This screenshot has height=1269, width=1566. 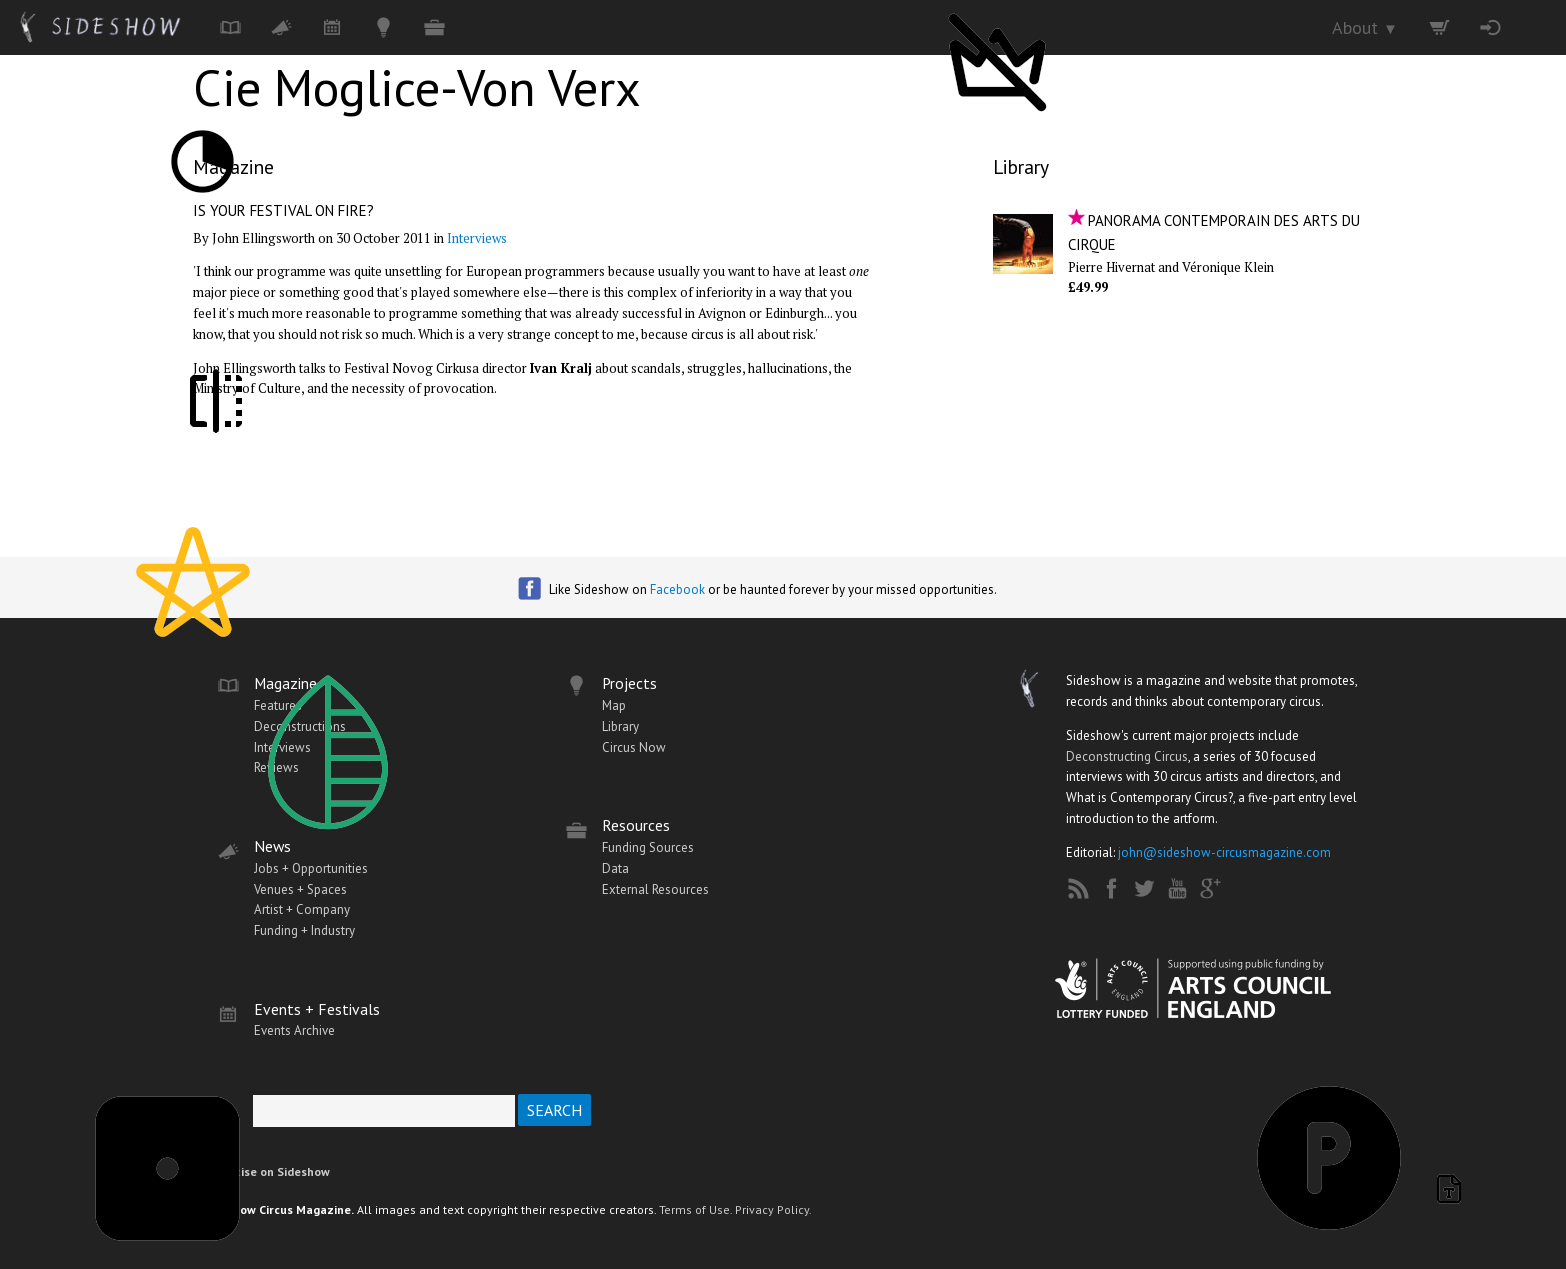 What do you see at coordinates (328, 758) in the screenshot?
I see `adjust color saturation or fill level` at bounding box center [328, 758].